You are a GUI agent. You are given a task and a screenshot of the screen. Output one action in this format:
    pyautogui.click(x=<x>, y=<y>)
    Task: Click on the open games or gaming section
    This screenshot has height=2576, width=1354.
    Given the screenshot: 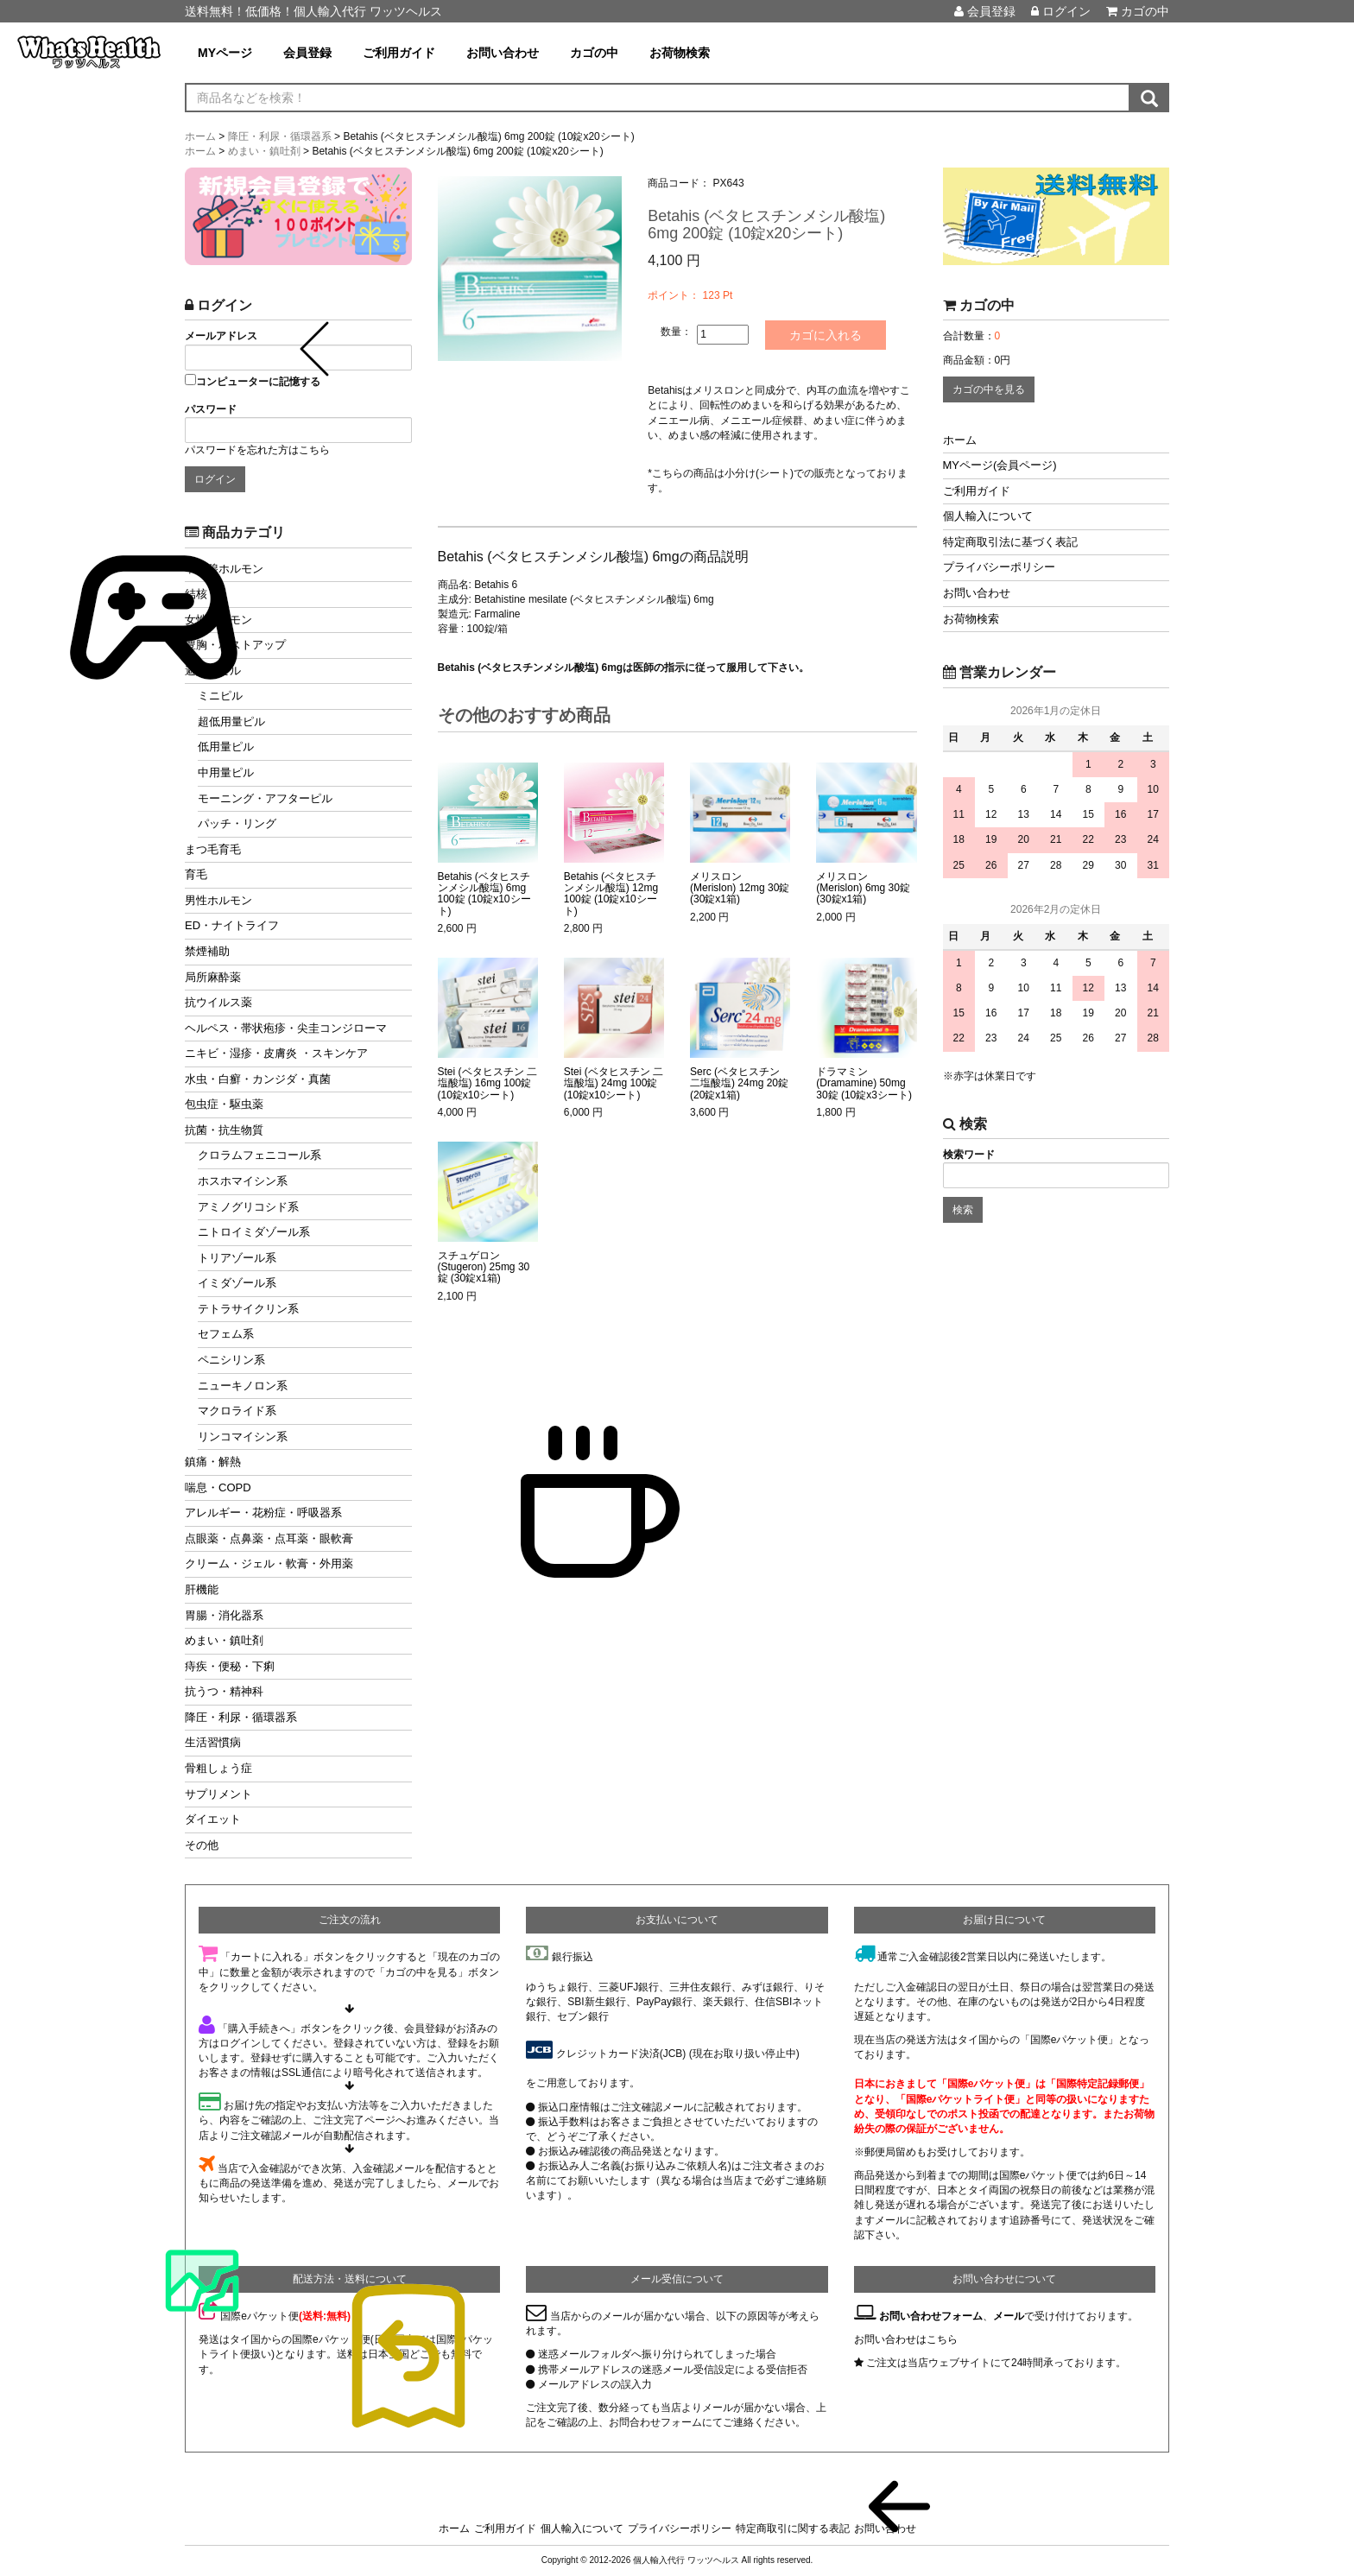 What is the action you would take?
    pyautogui.click(x=154, y=617)
    